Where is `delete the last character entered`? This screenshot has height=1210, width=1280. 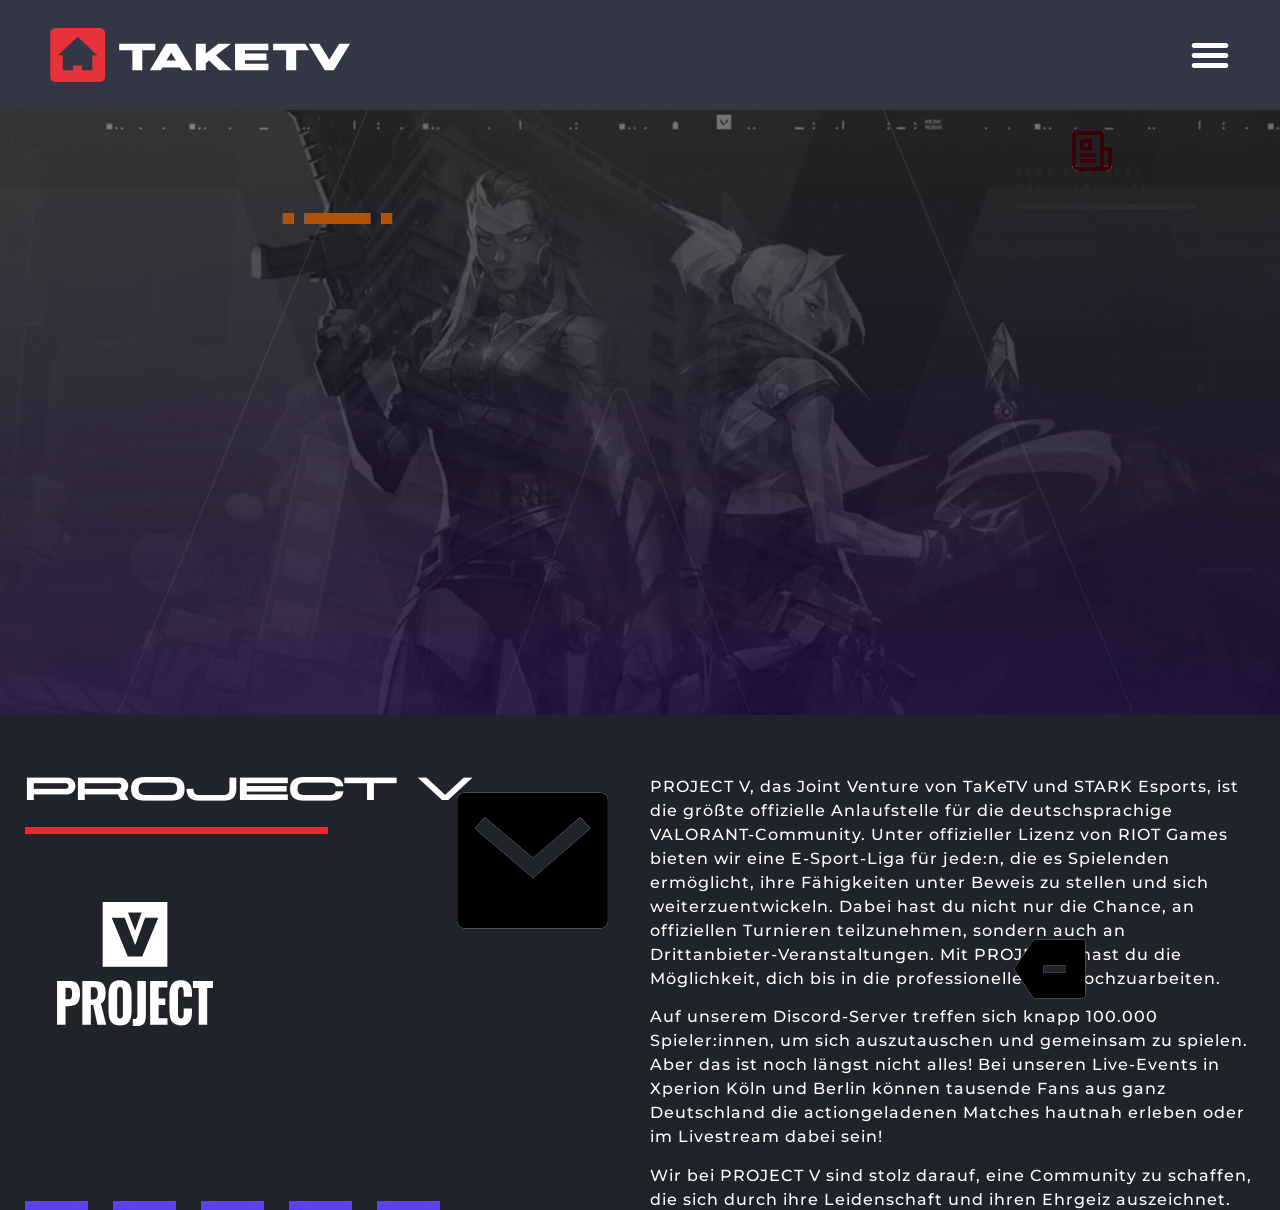 delete the last character entered is located at coordinates (1053, 969).